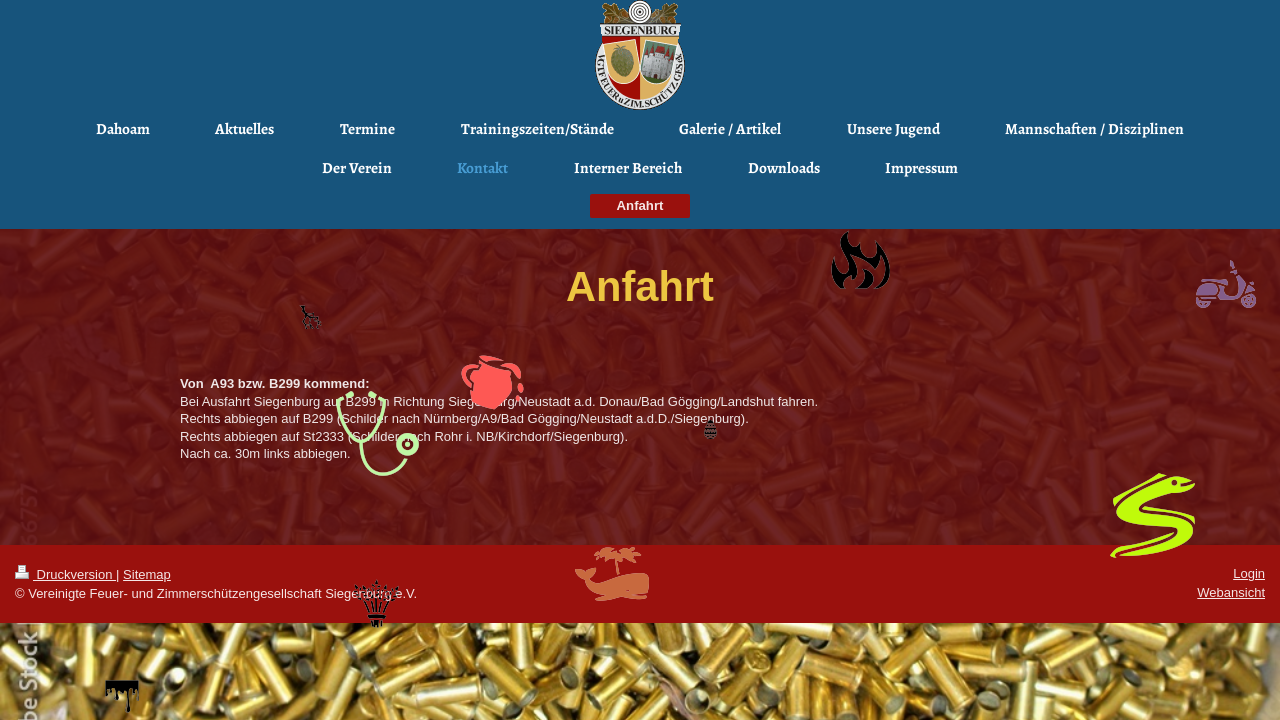 Image resolution: width=1280 pixels, height=720 pixels. What do you see at coordinates (122, 697) in the screenshot?
I see `indicates blood or gore content warning` at bounding box center [122, 697].